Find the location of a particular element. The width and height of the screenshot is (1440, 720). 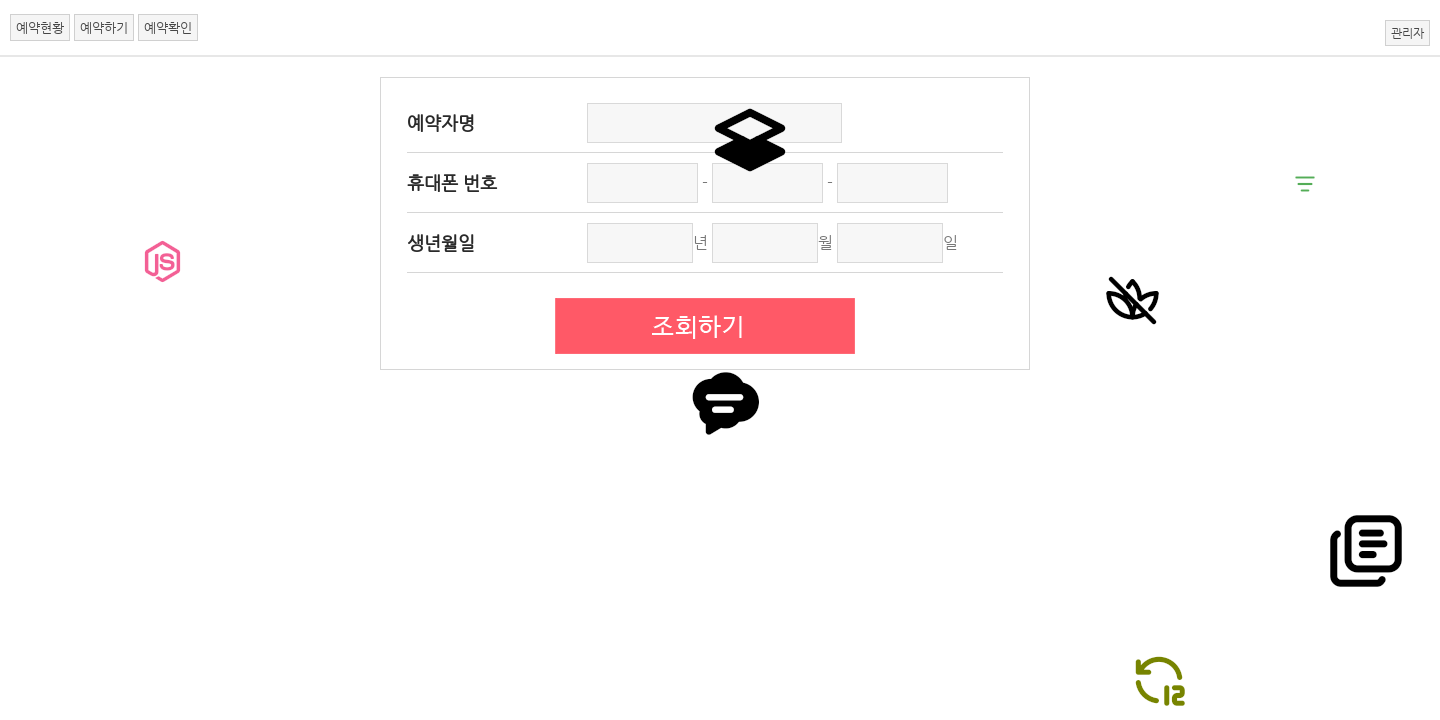

open chat or messaging is located at coordinates (724, 403).